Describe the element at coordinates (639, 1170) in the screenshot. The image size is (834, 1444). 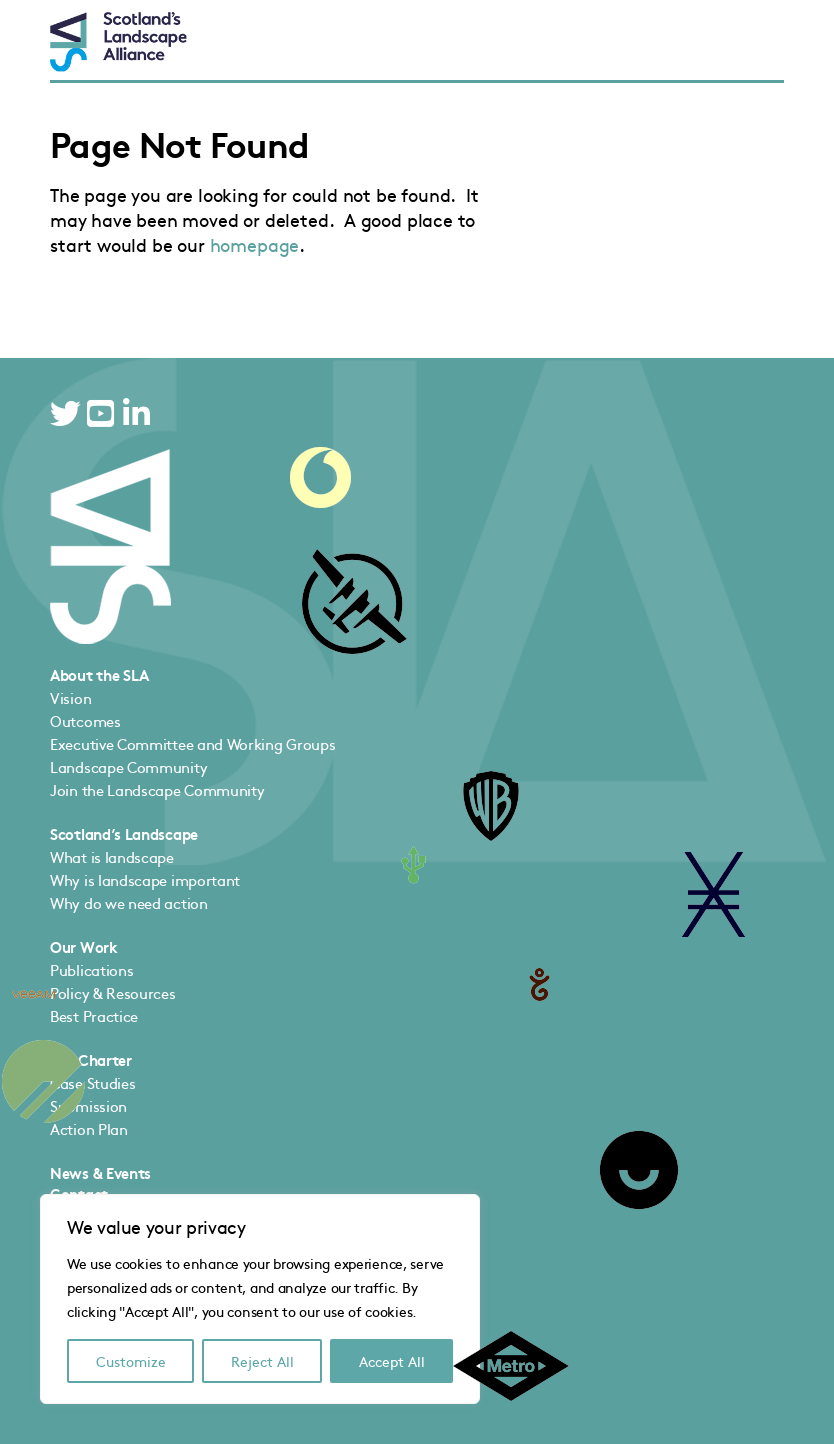
I see `view your profile` at that location.